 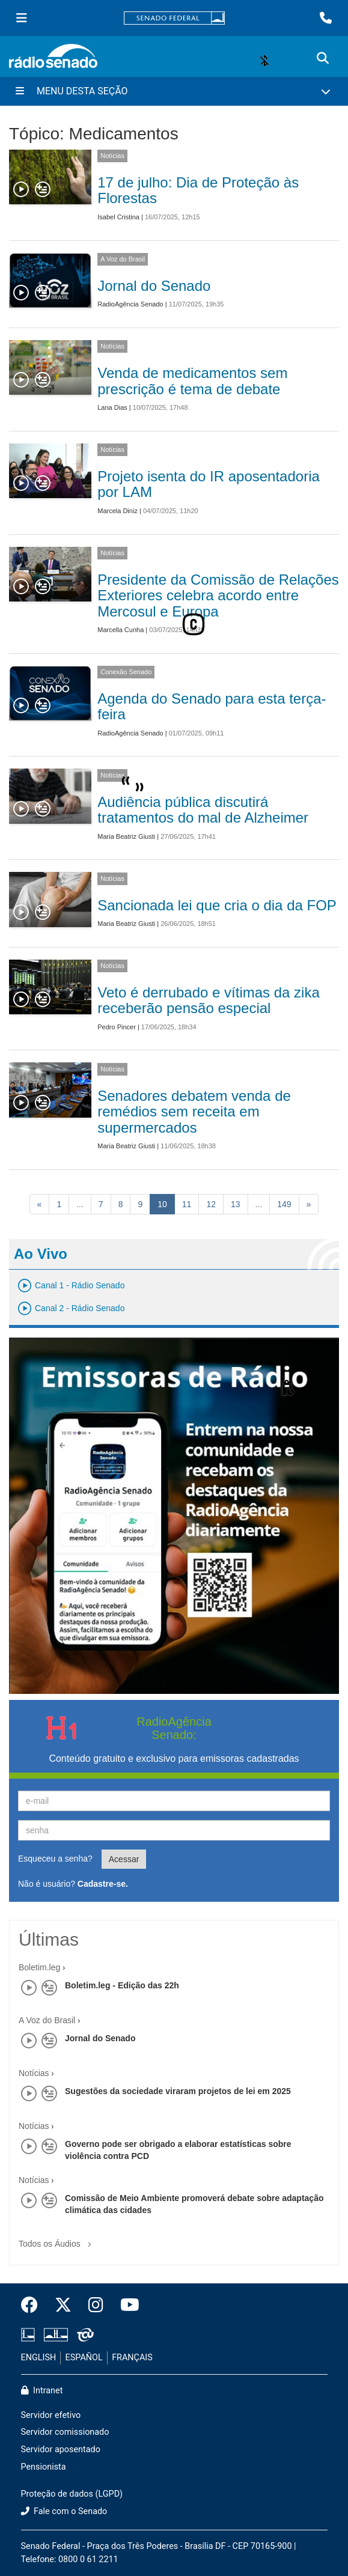 What do you see at coordinates (63, 1728) in the screenshot?
I see `format text as heading level 1` at bounding box center [63, 1728].